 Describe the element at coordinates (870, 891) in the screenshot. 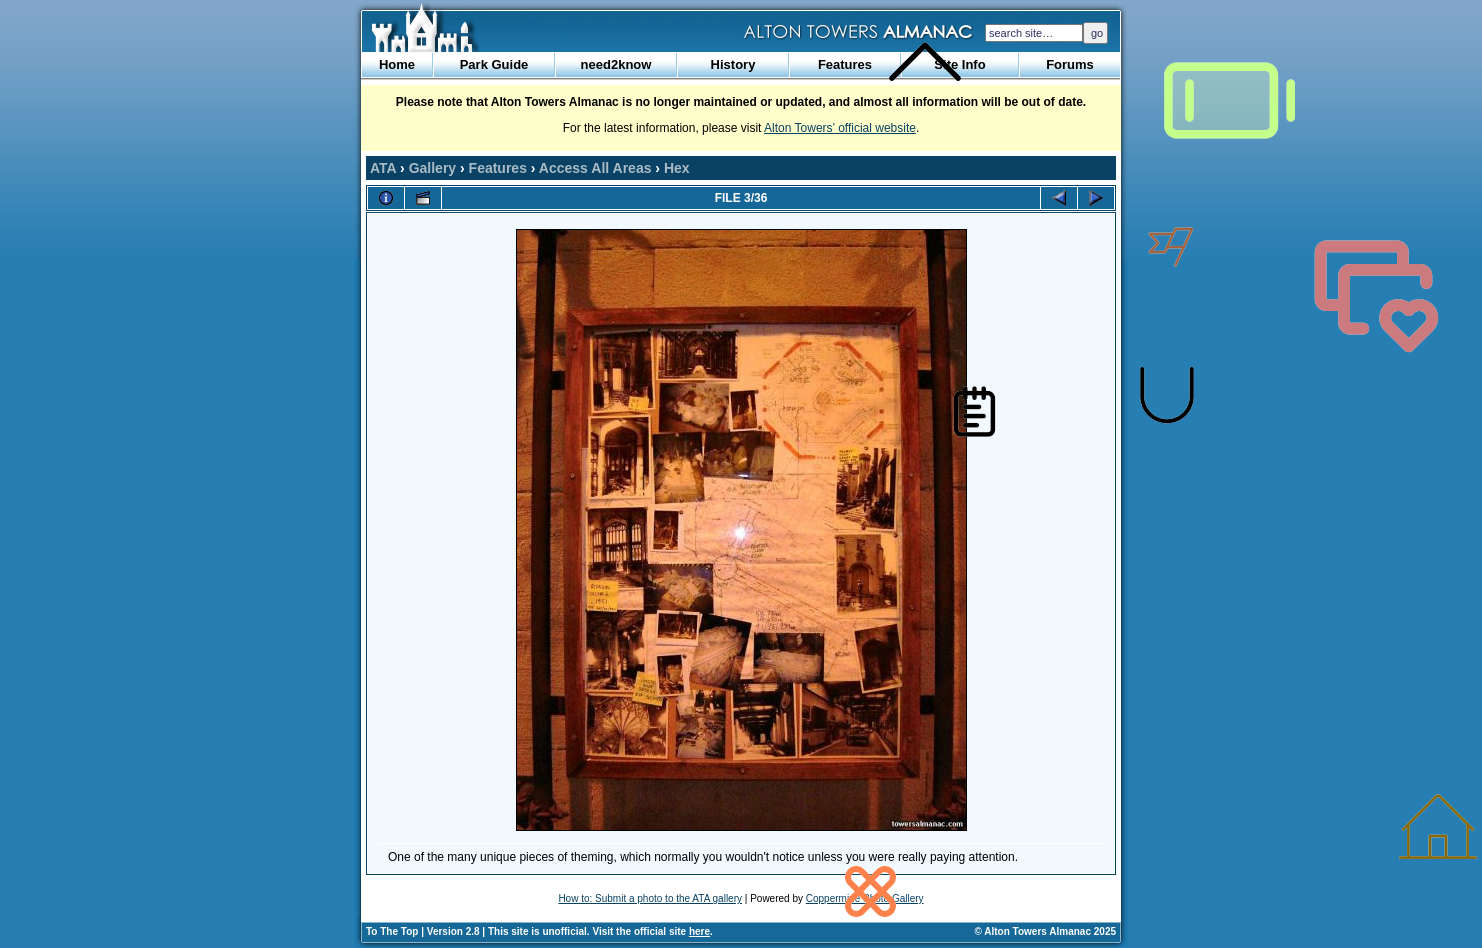

I see `access first aid or medical help options` at that location.